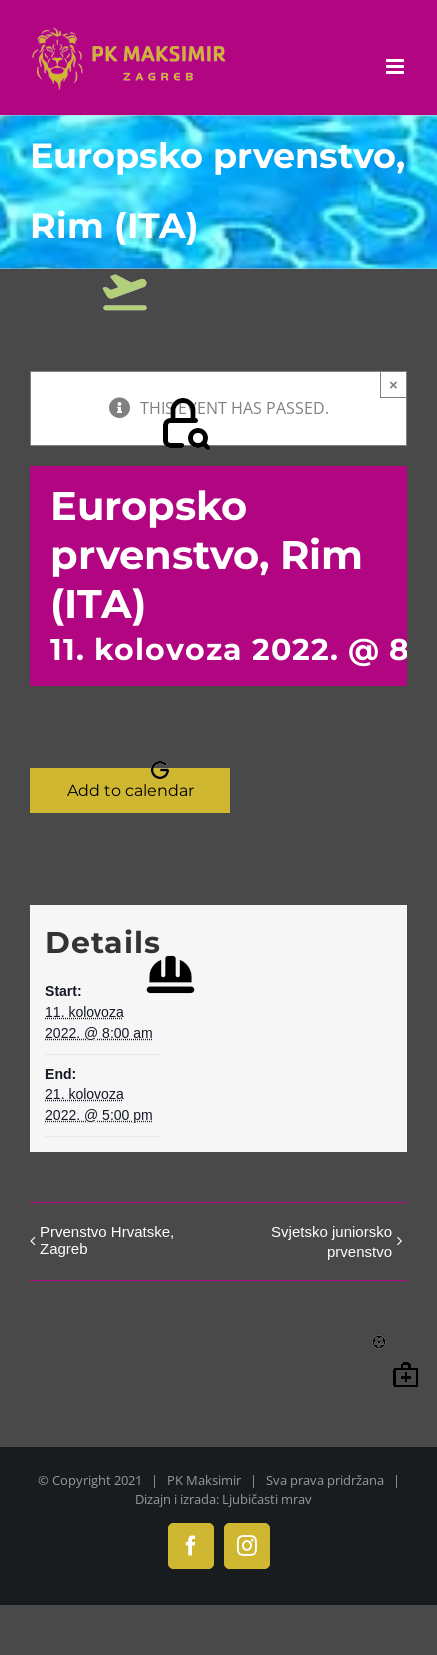 The width and height of the screenshot is (437, 1655). What do you see at coordinates (379, 1342) in the screenshot?
I see `access sports or soccer-related content` at bounding box center [379, 1342].